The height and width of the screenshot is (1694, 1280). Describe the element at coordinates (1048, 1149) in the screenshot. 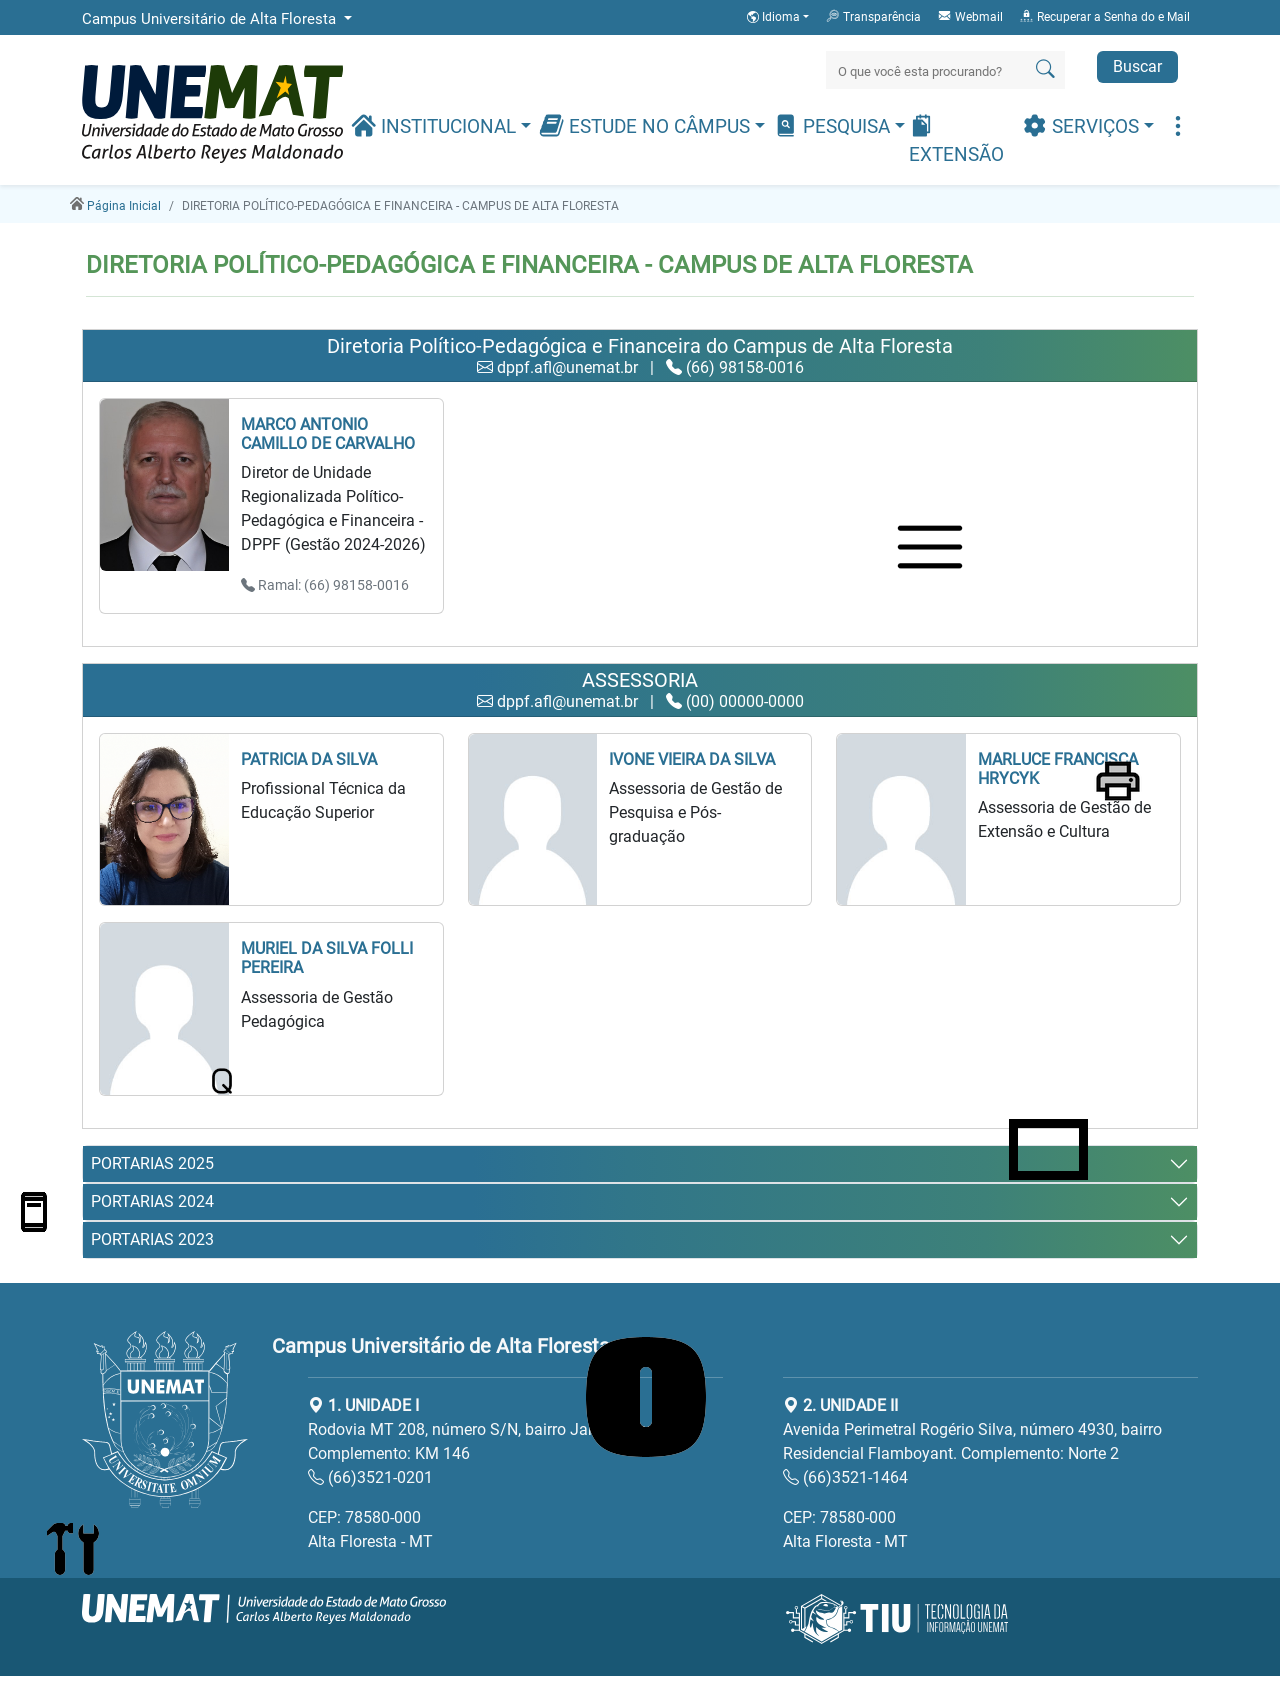

I see `crop image to 5:4 aspect ratio` at that location.